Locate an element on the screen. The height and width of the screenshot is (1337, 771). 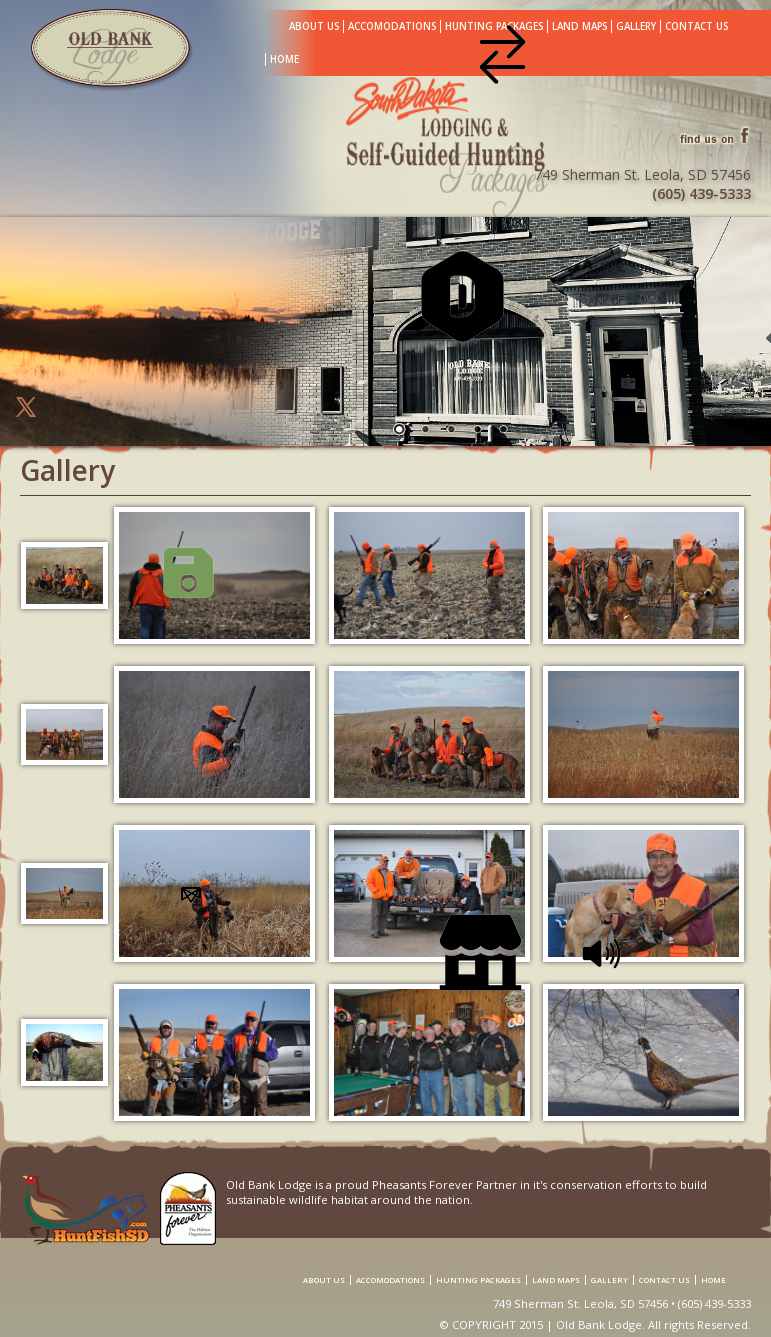
swap or exchange items is located at coordinates (502, 54).